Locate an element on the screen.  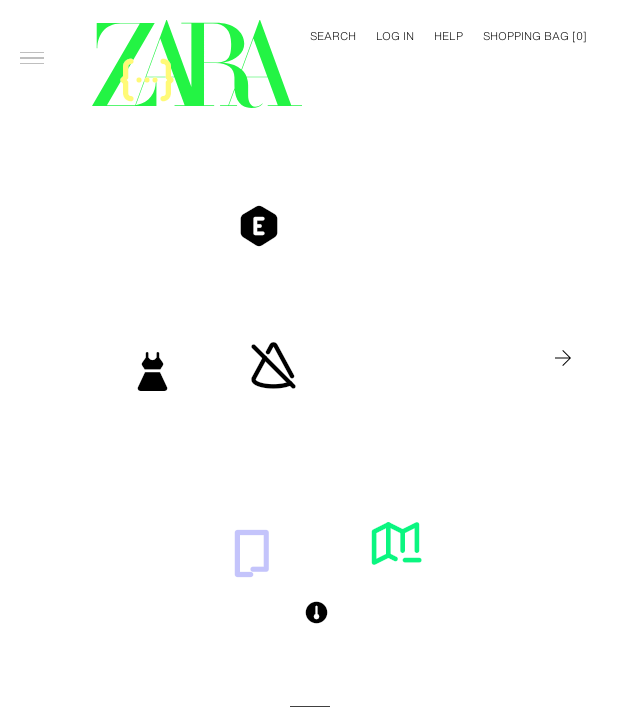
disable construction or maintenance mode is located at coordinates (273, 366).